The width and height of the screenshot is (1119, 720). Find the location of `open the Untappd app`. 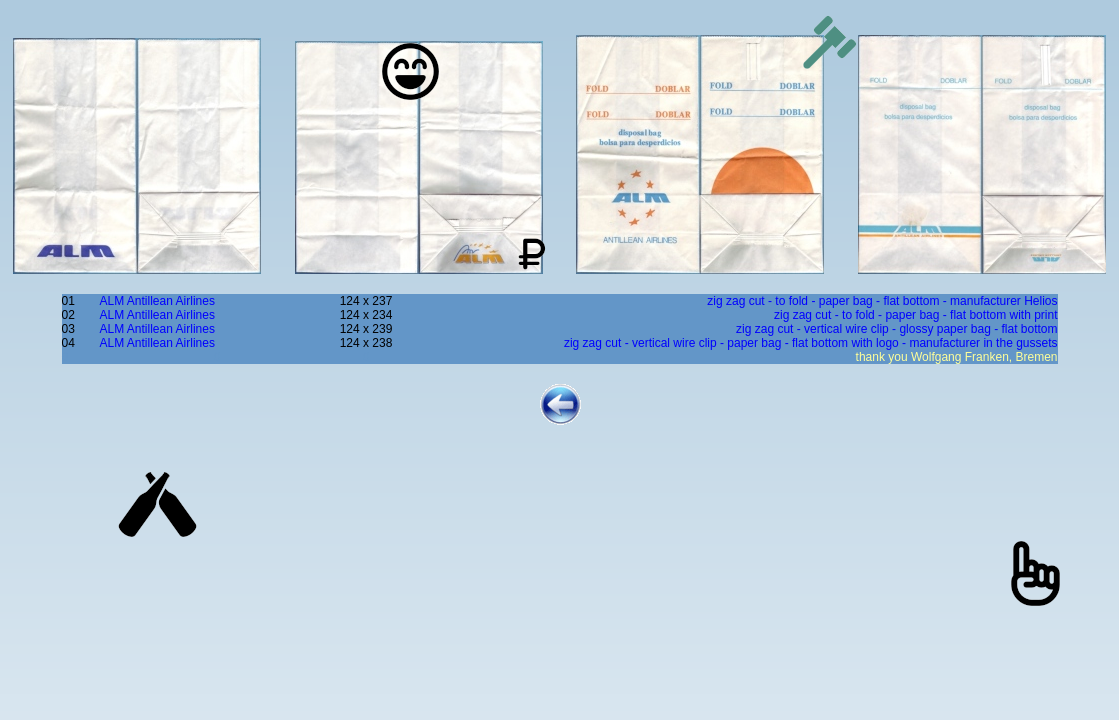

open the Untappd app is located at coordinates (157, 504).